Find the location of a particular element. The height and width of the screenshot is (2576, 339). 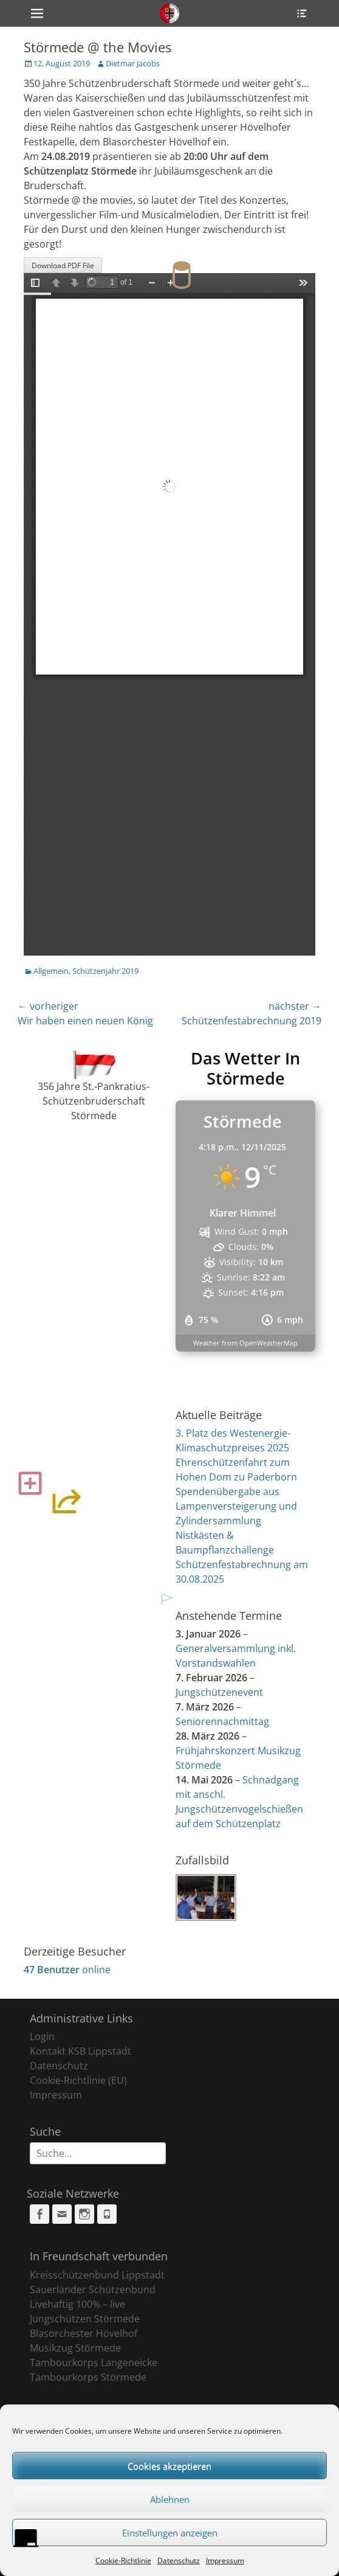

flag or bookmark an item is located at coordinates (166, 1599).